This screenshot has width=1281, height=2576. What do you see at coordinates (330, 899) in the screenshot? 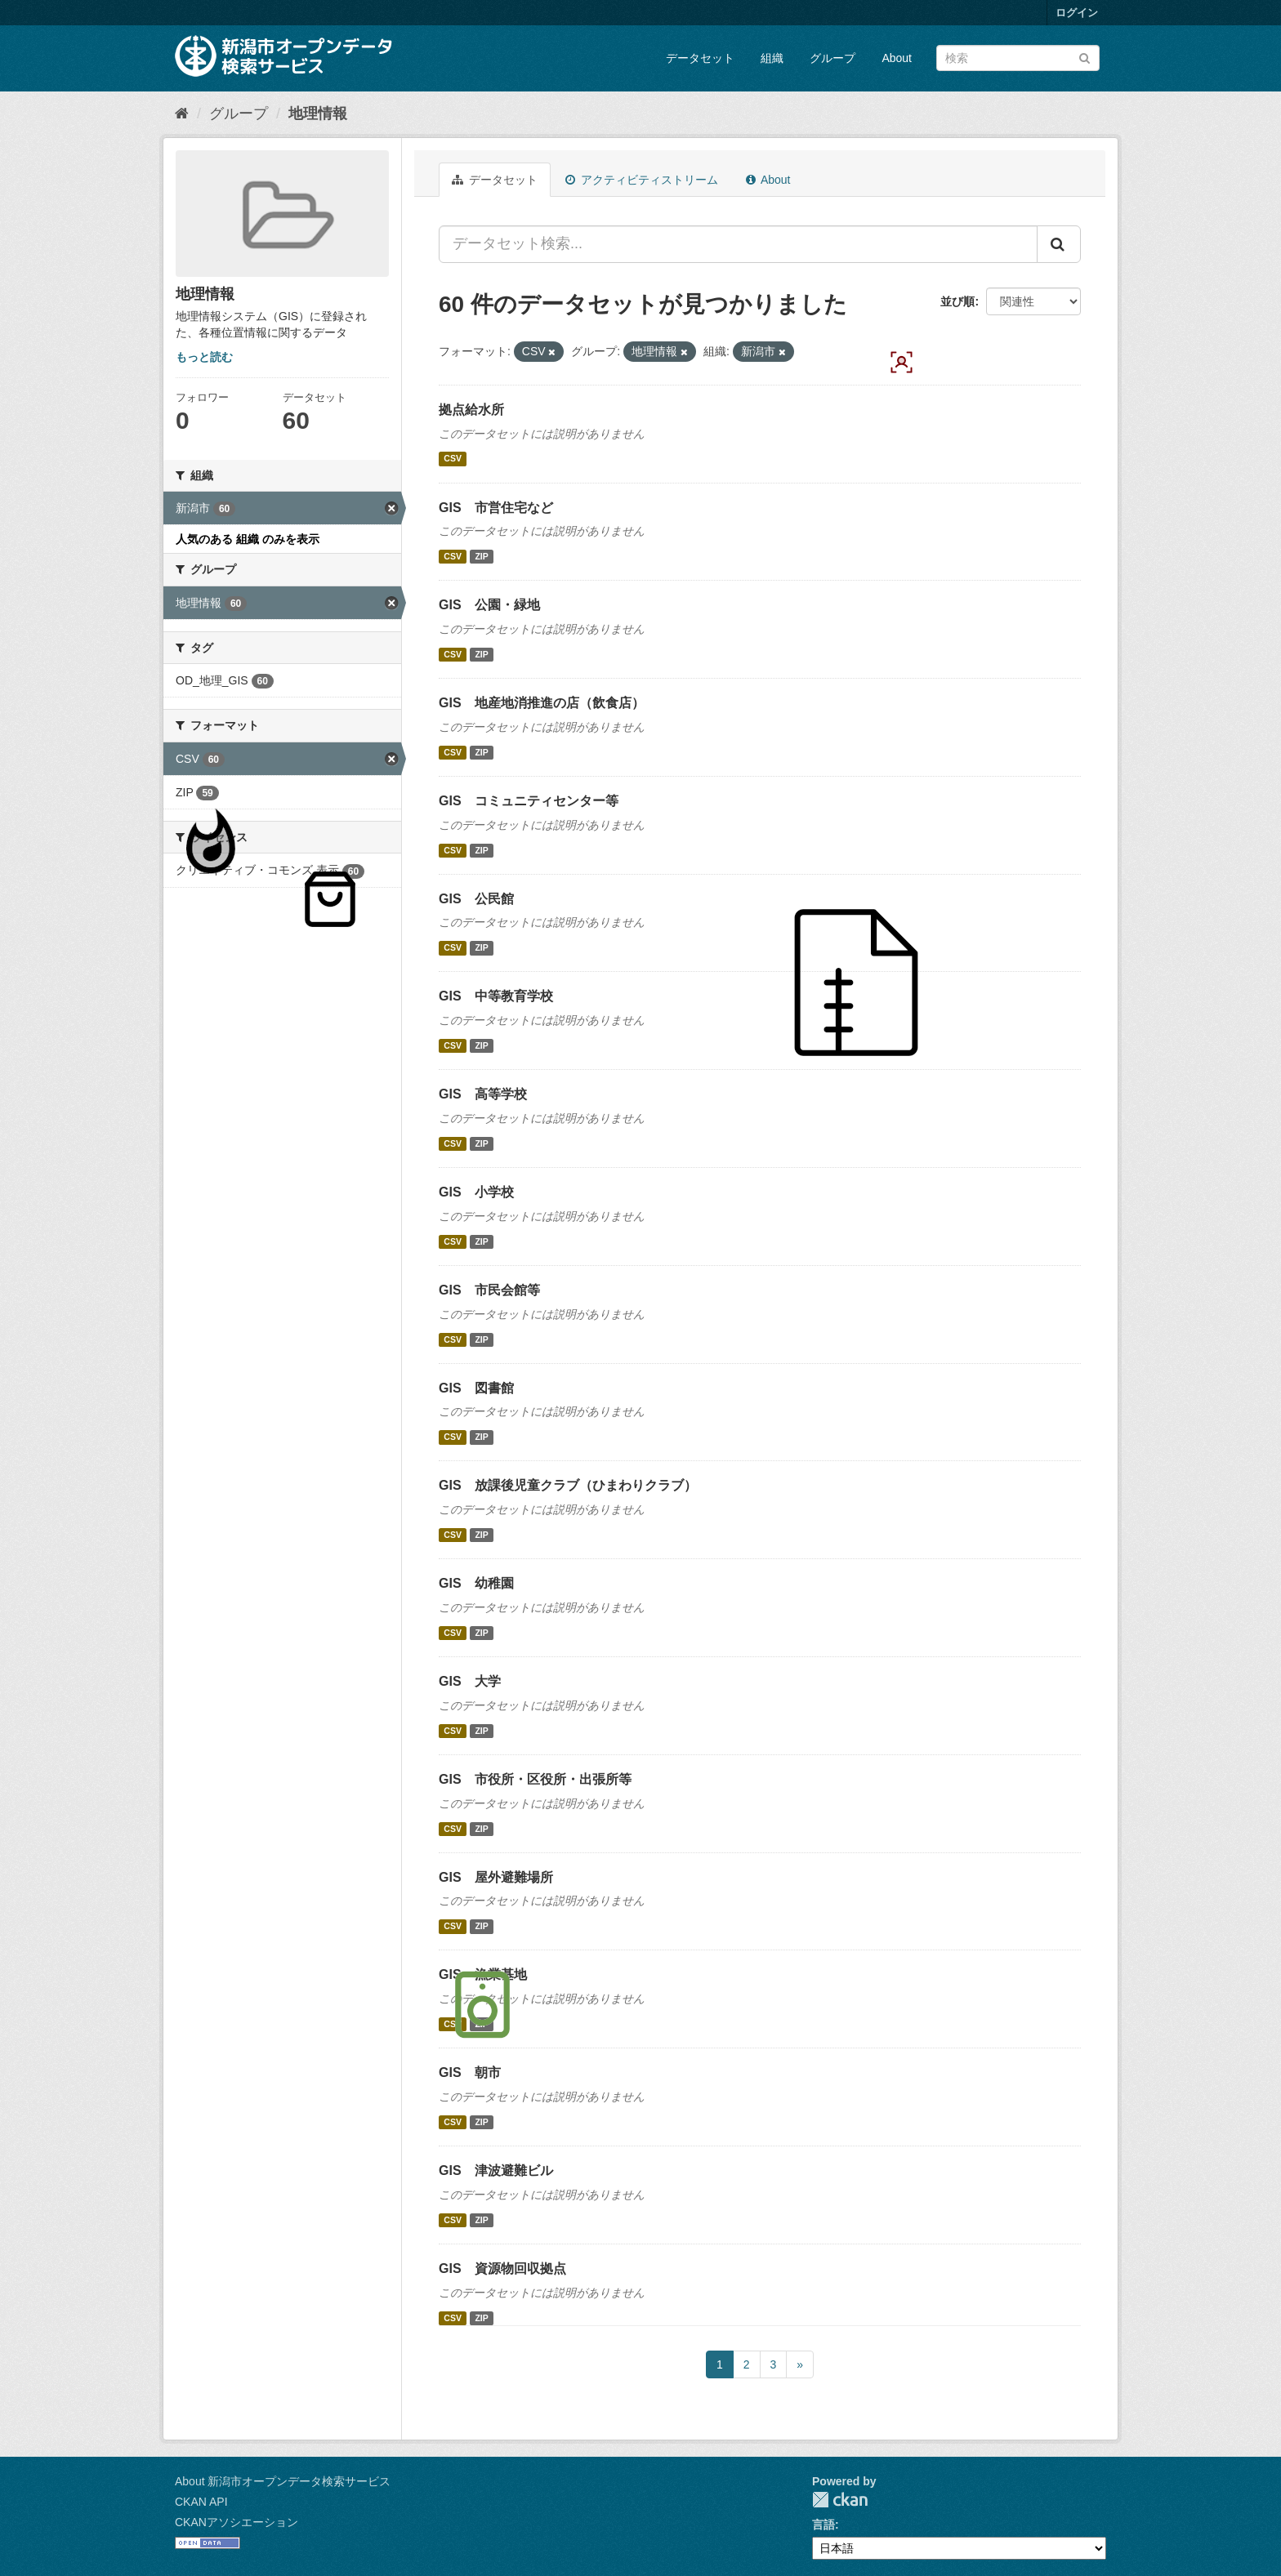
I see `view your shopping cart` at bounding box center [330, 899].